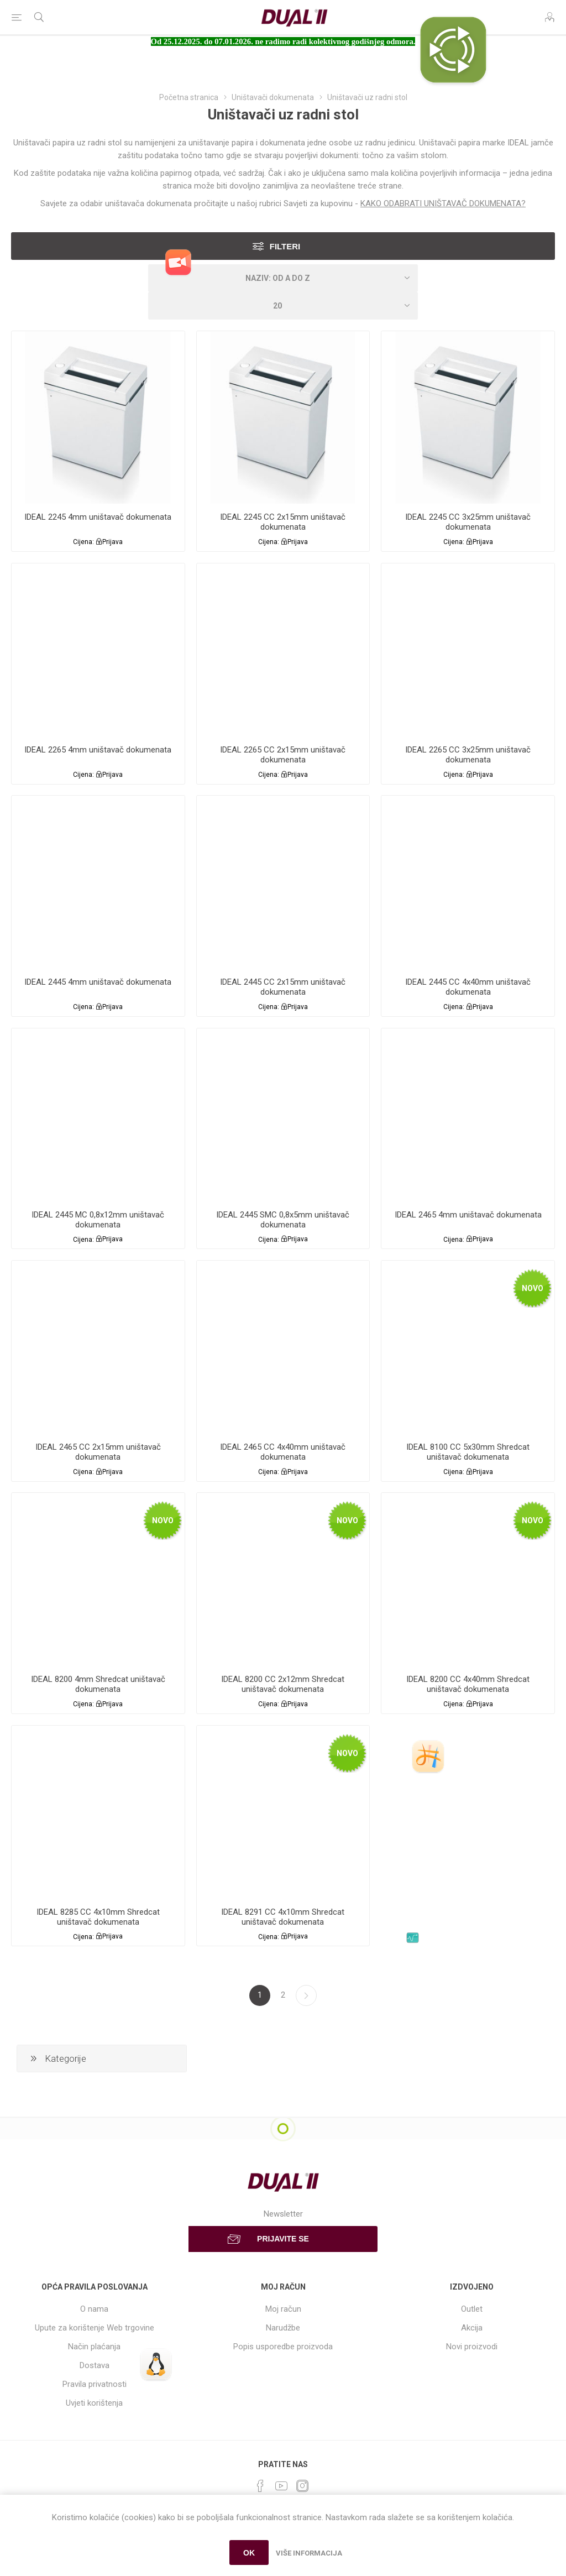 This screenshot has height=2576, width=566. What do you see at coordinates (428, 1756) in the screenshot?
I see `open pmim input method app` at bounding box center [428, 1756].